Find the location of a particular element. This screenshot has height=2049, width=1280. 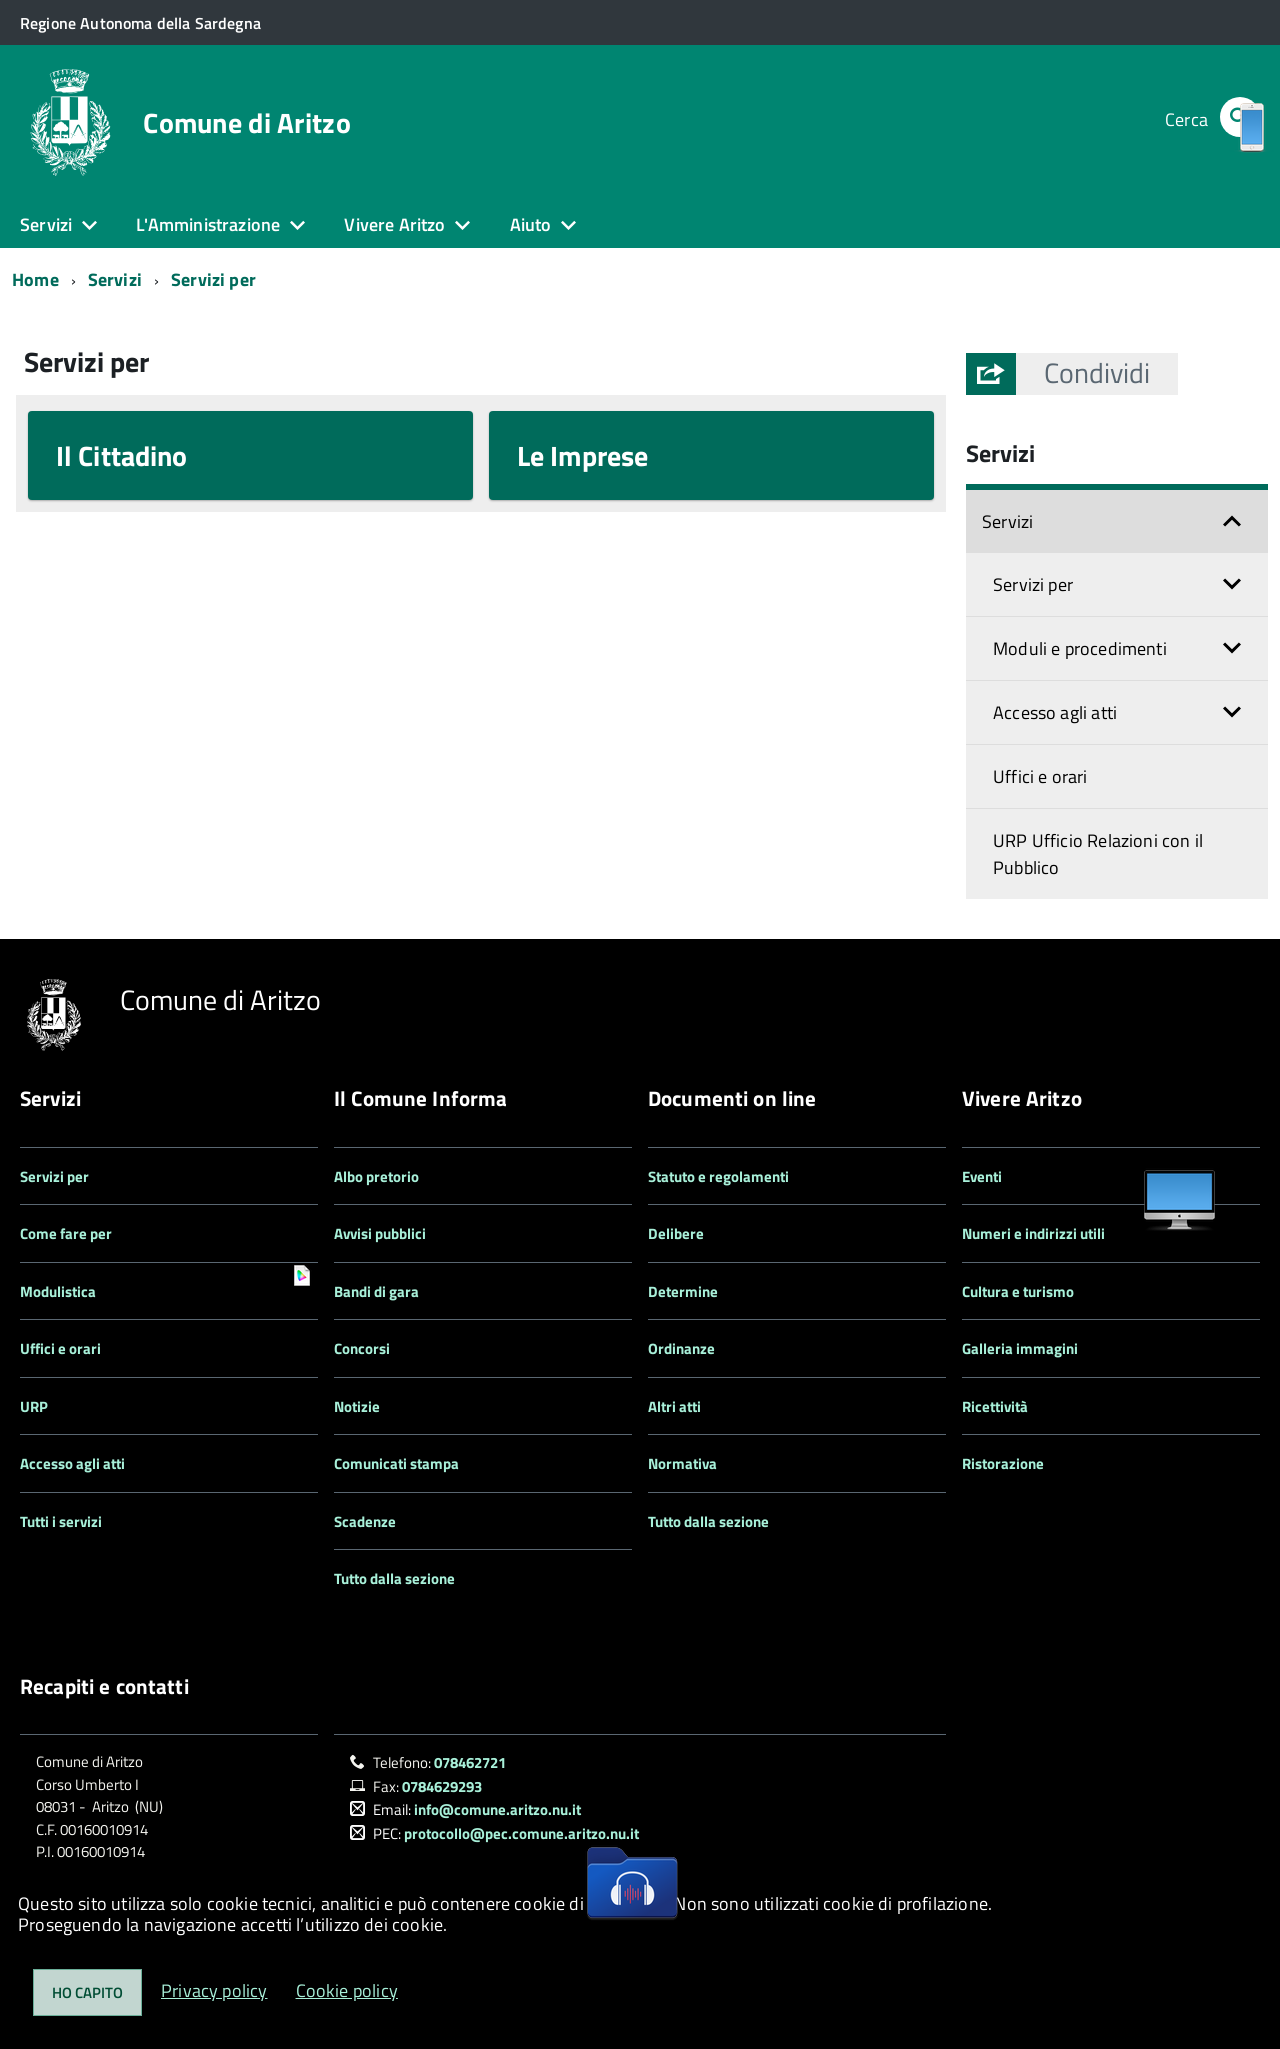

open audacity project files folder is located at coordinates (632, 1885).